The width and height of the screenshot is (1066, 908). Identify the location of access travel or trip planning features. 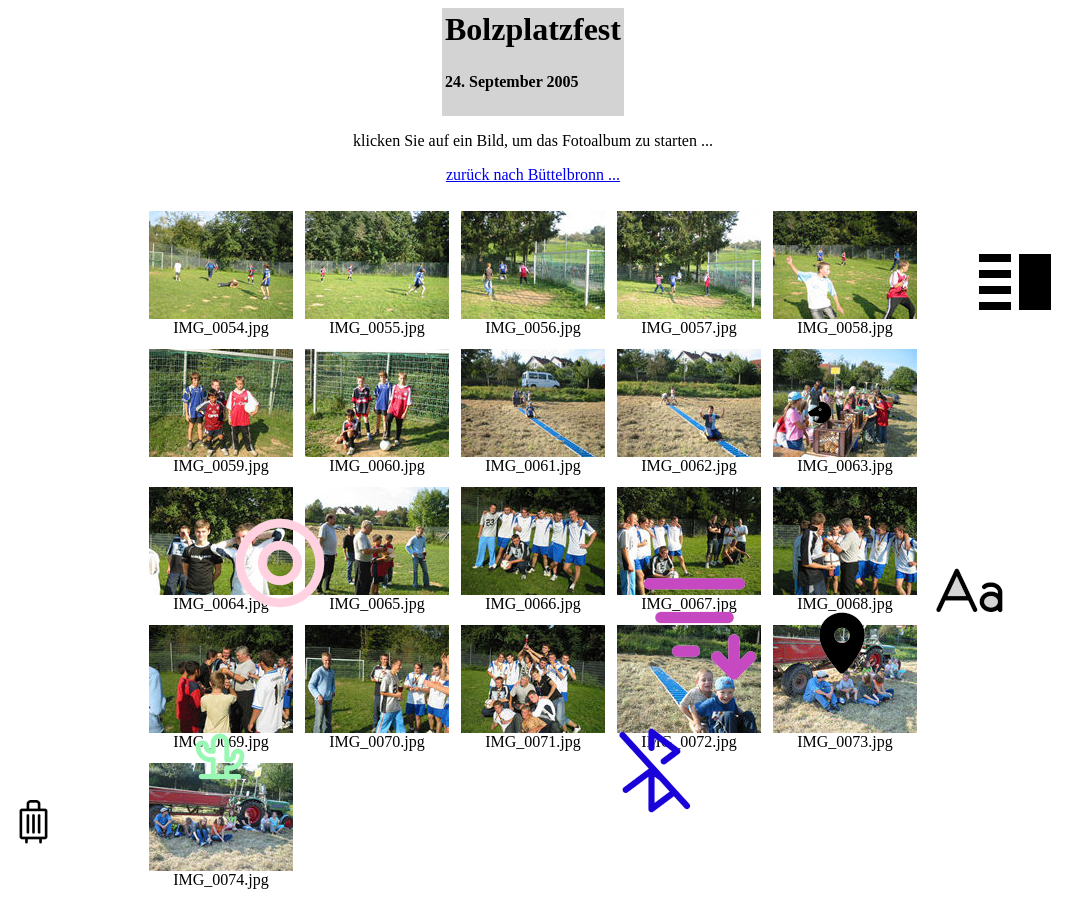
(33, 822).